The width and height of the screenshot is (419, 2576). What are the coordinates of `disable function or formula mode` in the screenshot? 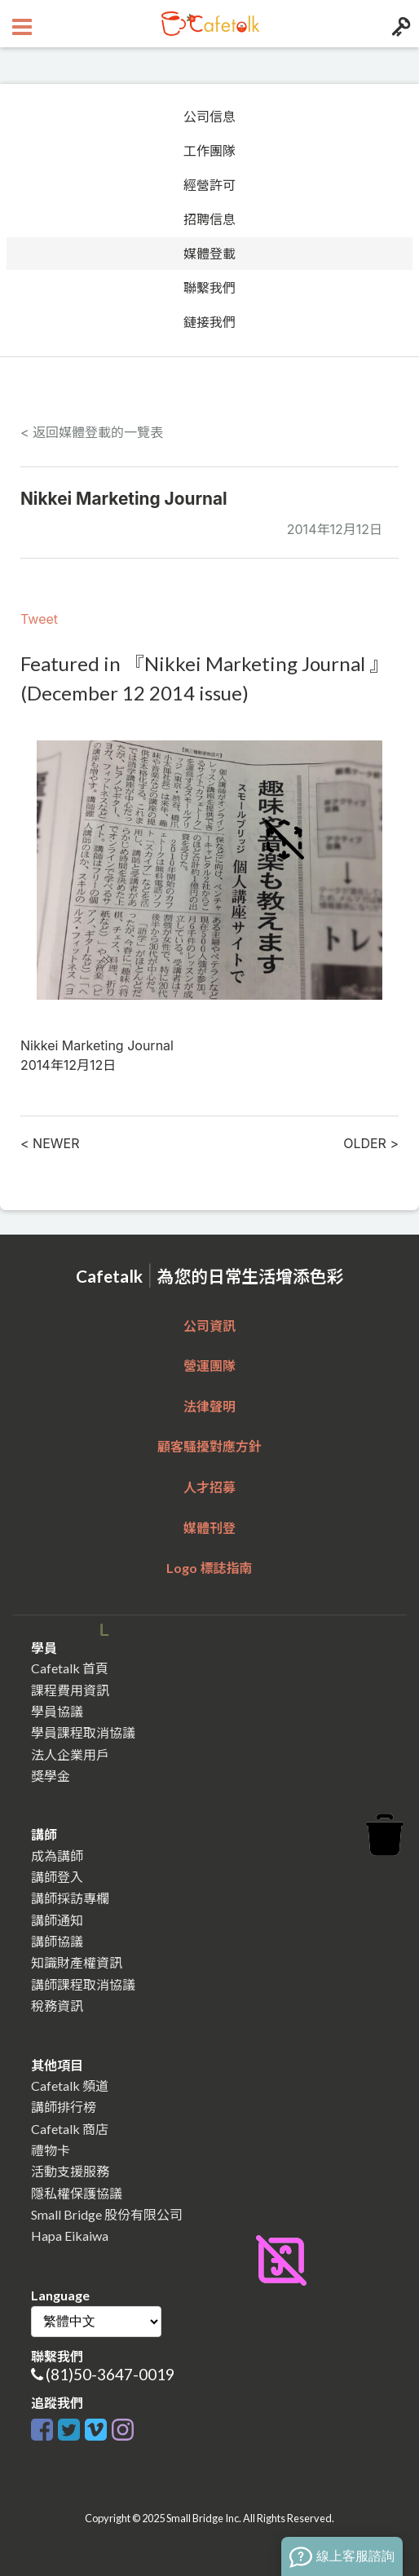 It's located at (281, 2260).